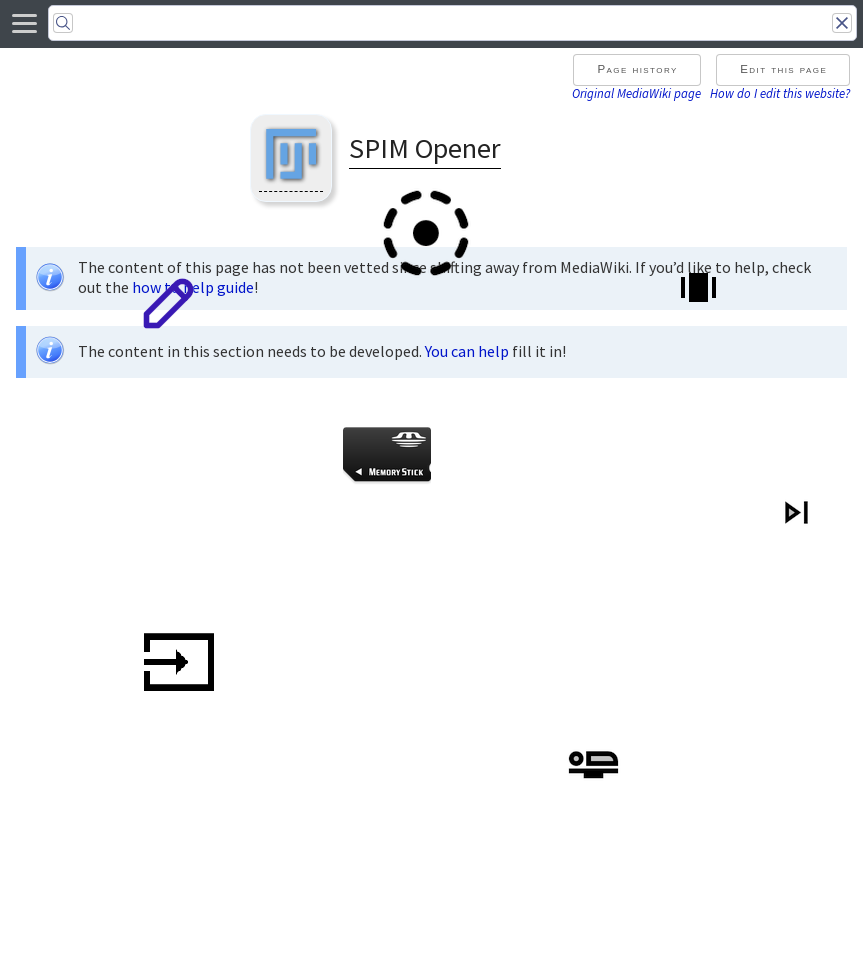 This screenshot has height=964, width=863. Describe the element at coordinates (426, 233) in the screenshot. I see `apply tilt-shift blur effect to photo` at that location.